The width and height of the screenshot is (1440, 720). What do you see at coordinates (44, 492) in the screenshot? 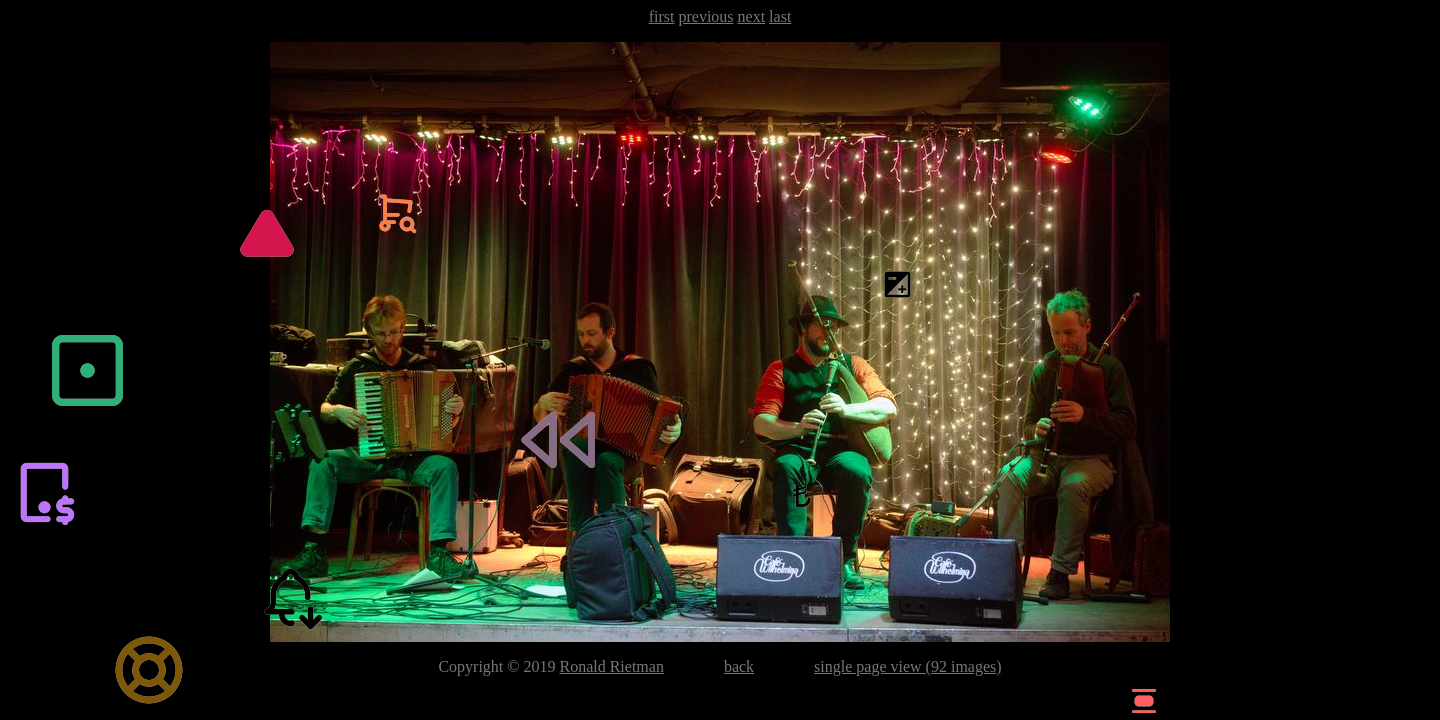
I see `access tablet payment or billing settings` at bounding box center [44, 492].